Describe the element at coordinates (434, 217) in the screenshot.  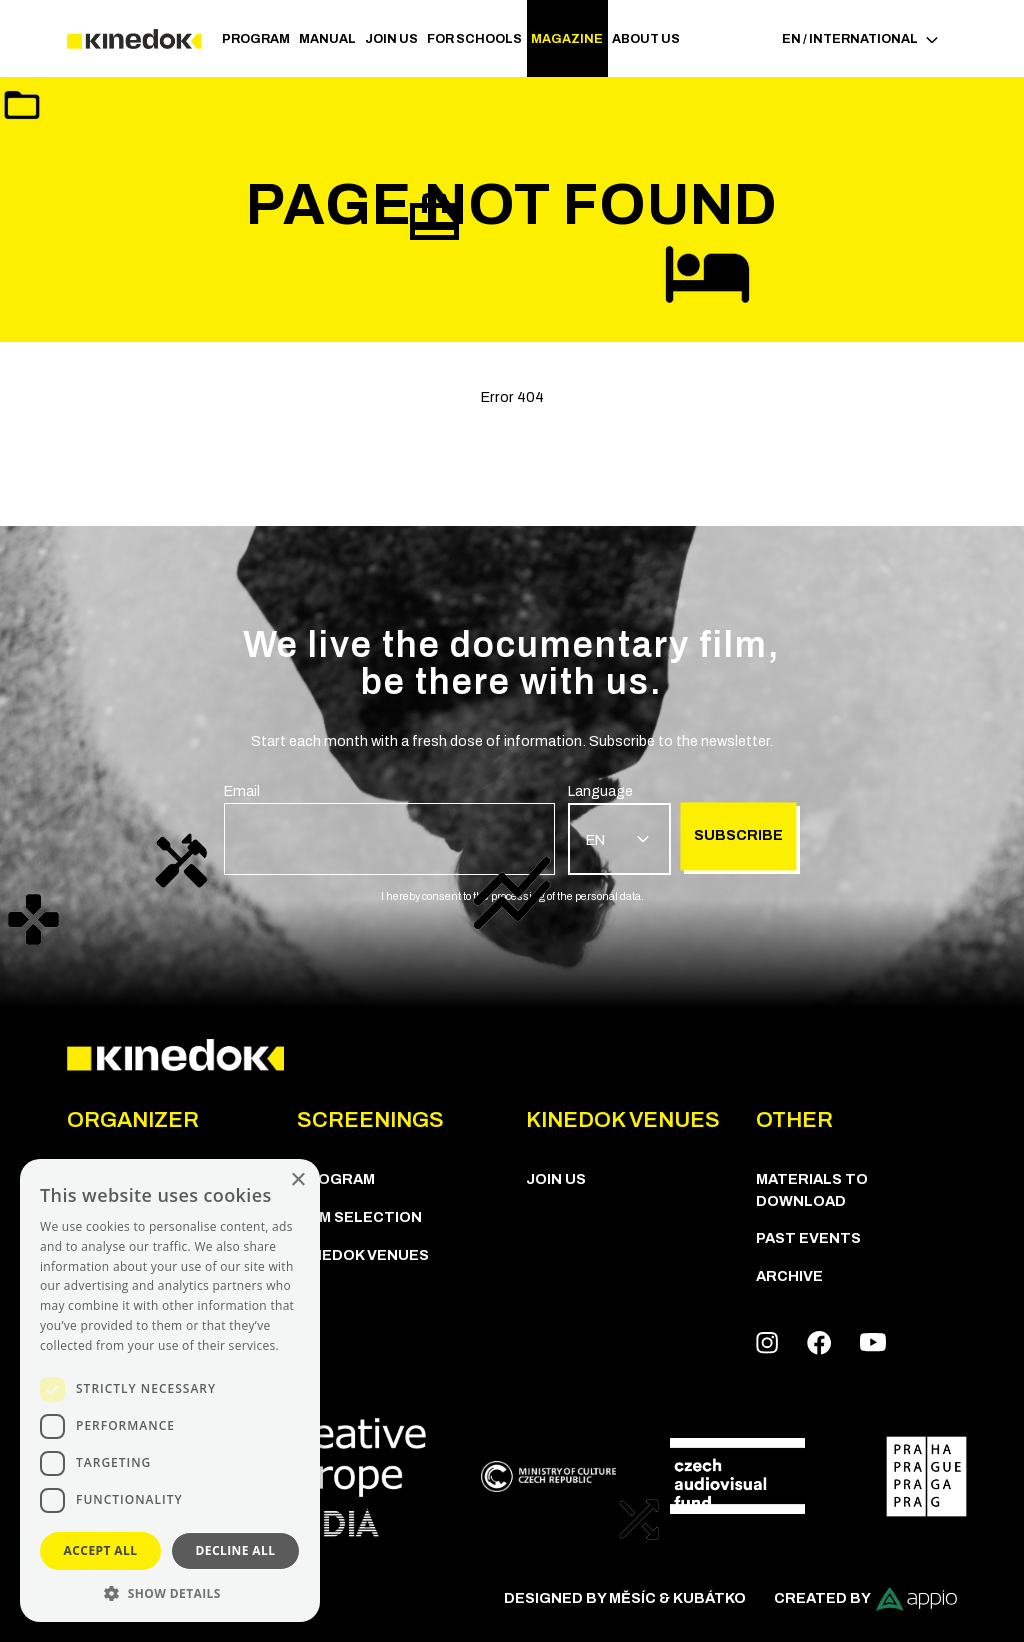
I see `access travel documents or itinerary` at that location.